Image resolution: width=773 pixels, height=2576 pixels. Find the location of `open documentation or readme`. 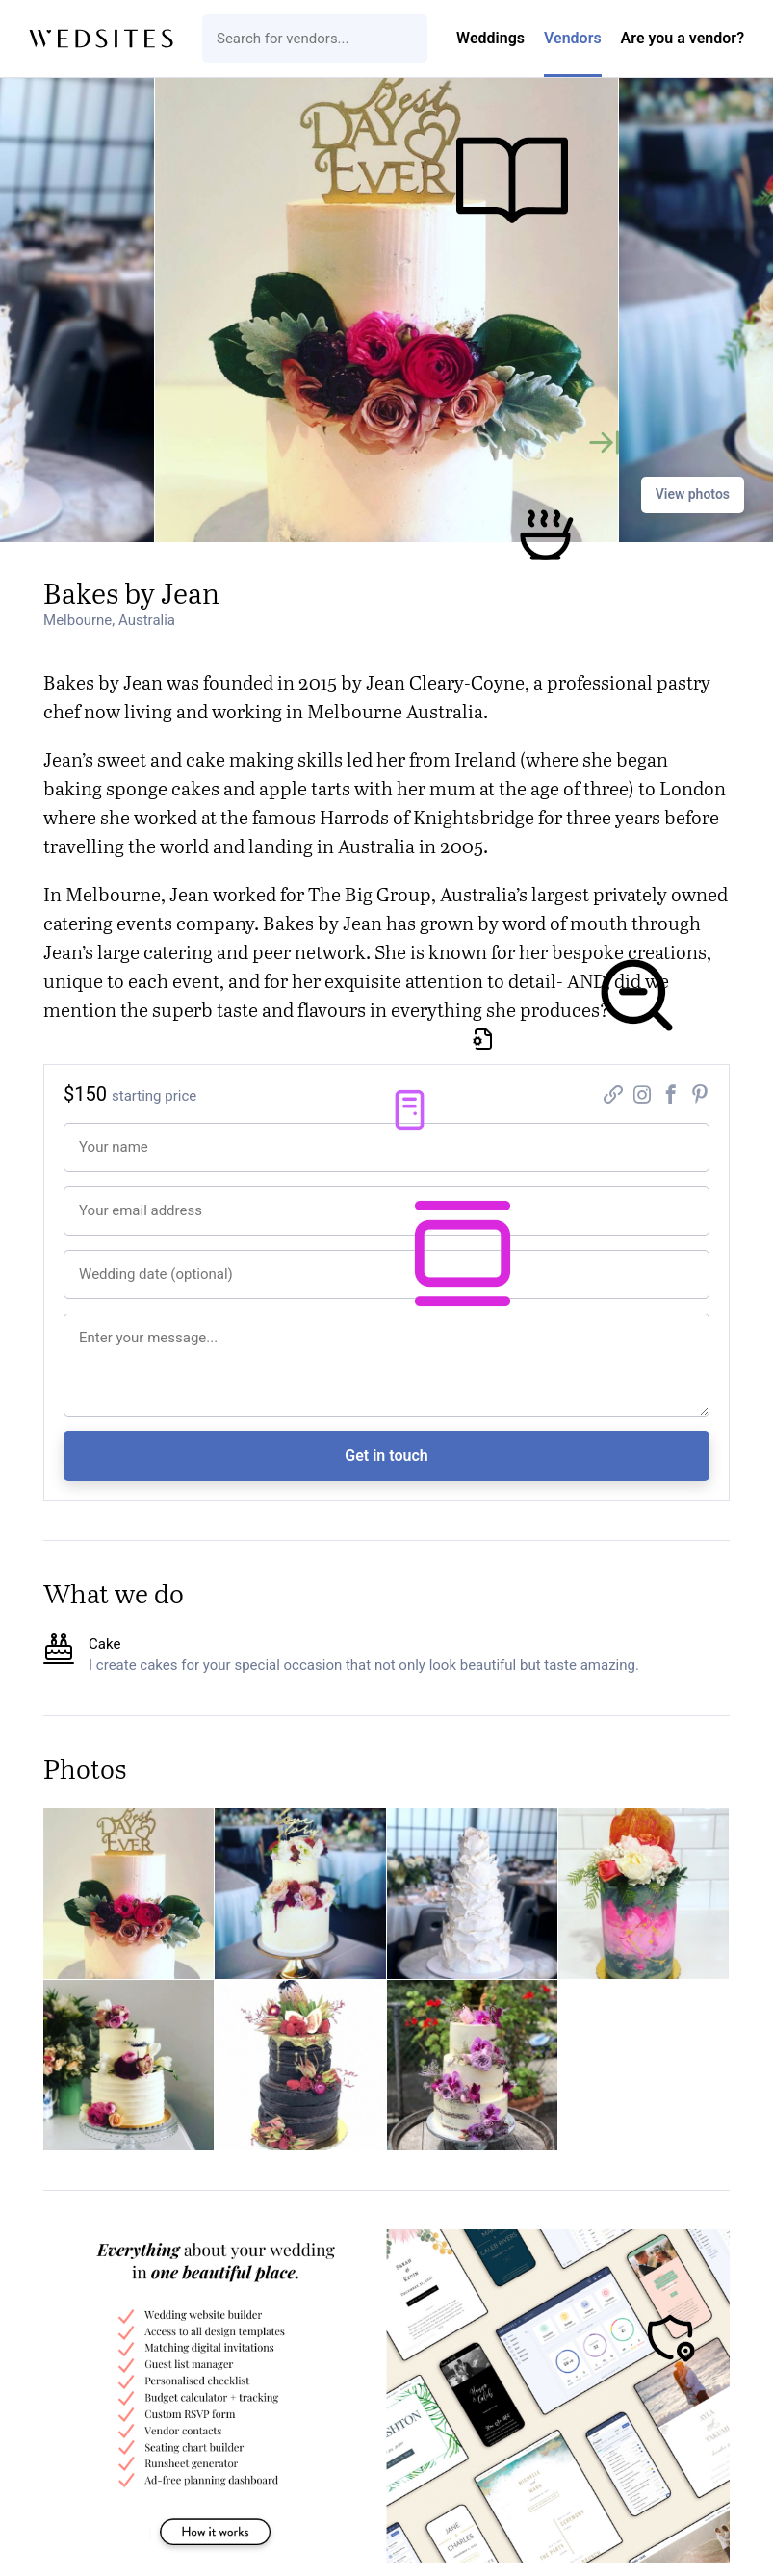

open documentation or readme is located at coordinates (512, 179).